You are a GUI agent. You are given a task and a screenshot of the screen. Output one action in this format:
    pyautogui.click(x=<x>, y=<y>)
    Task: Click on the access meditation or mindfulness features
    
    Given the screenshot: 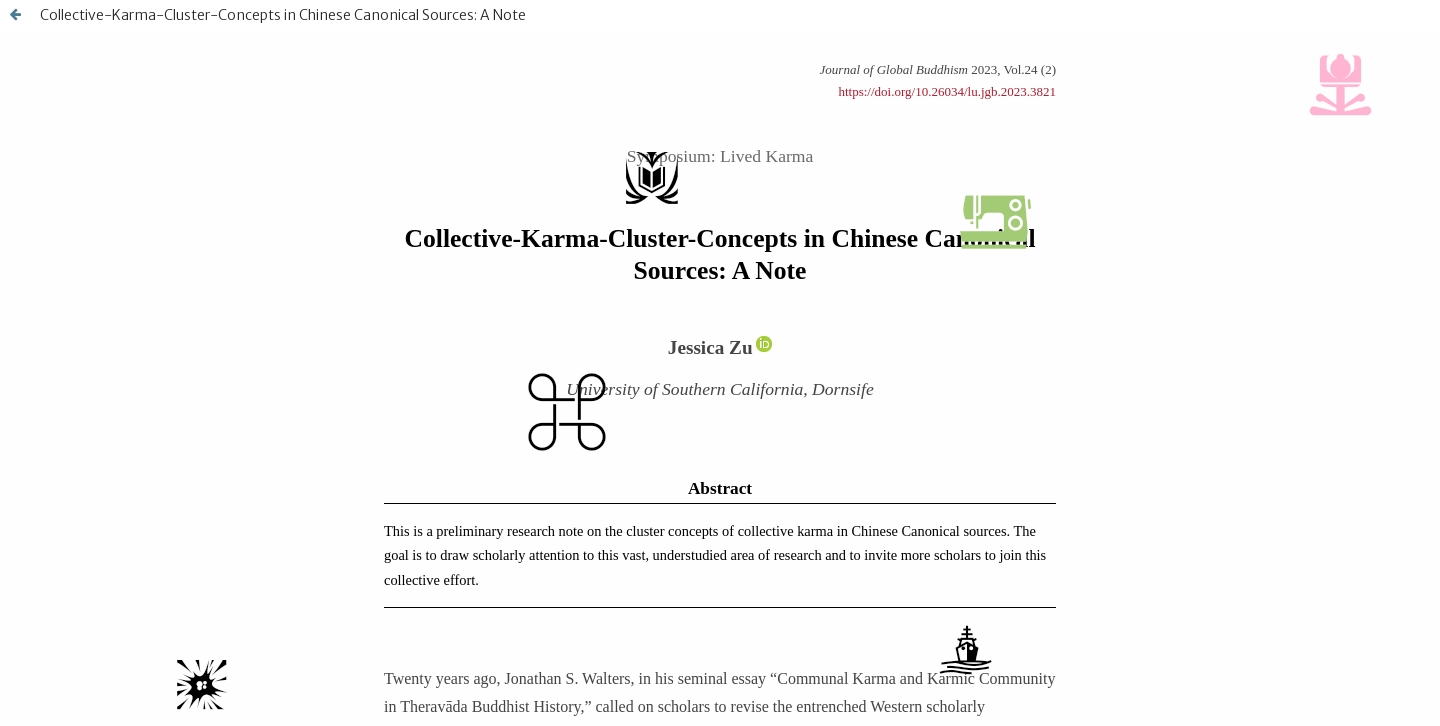 What is the action you would take?
    pyautogui.click(x=1340, y=84)
    